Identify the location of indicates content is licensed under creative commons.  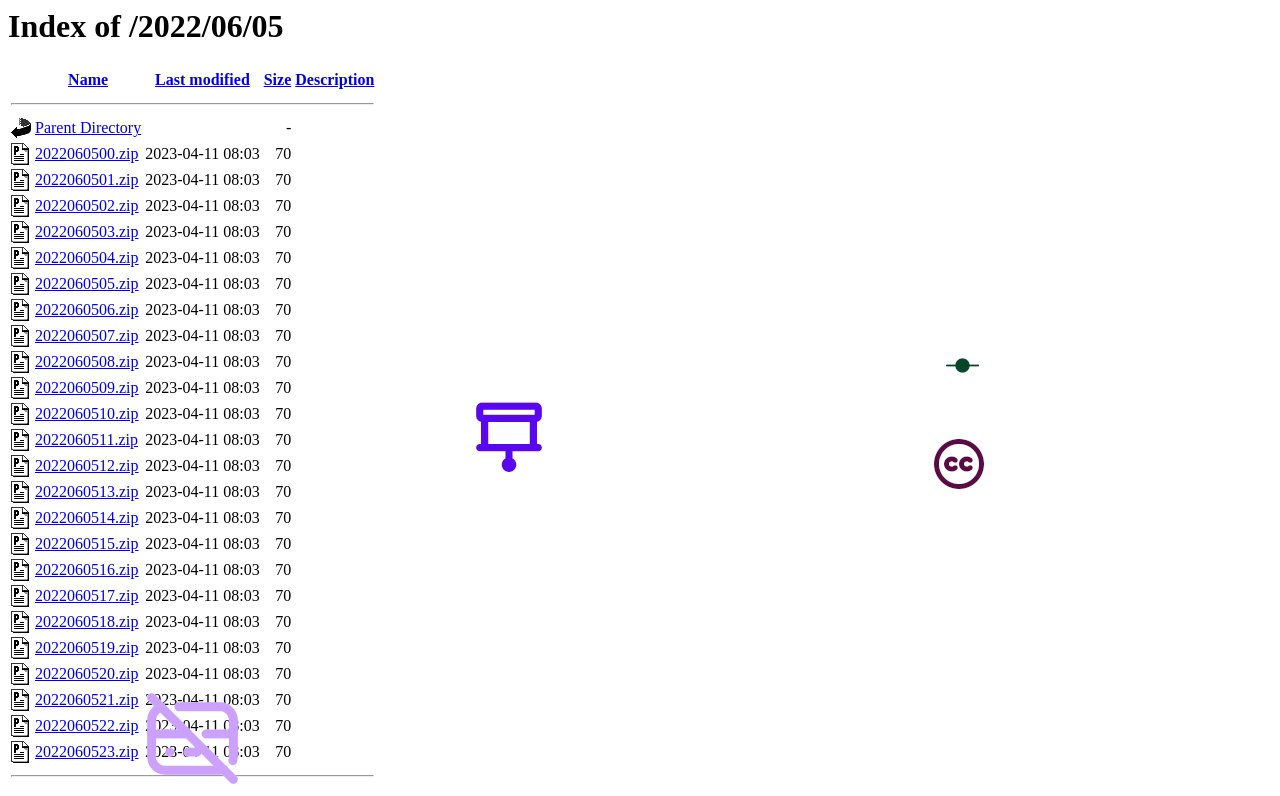
(959, 464).